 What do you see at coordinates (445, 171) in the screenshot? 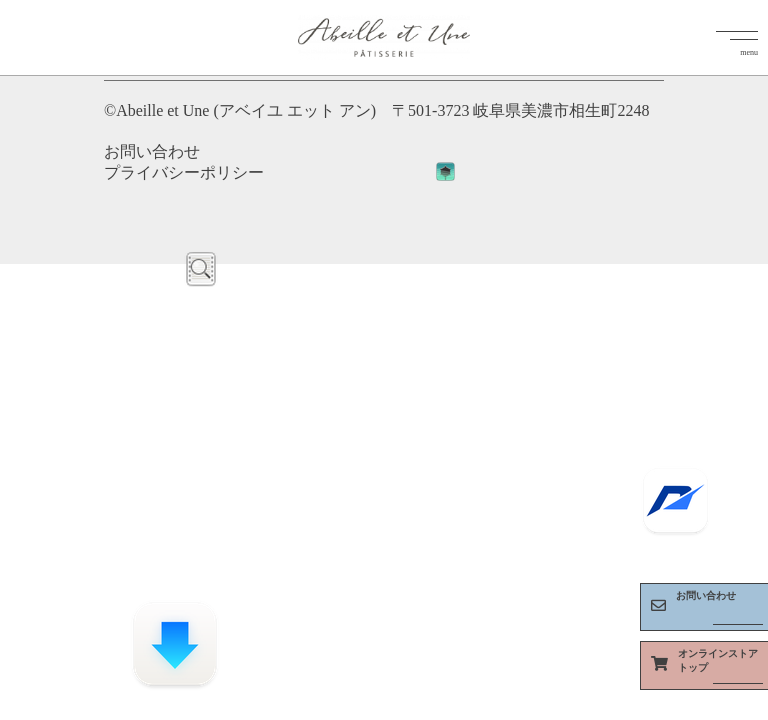
I see `launch gnome mines game` at bounding box center [445, 171].